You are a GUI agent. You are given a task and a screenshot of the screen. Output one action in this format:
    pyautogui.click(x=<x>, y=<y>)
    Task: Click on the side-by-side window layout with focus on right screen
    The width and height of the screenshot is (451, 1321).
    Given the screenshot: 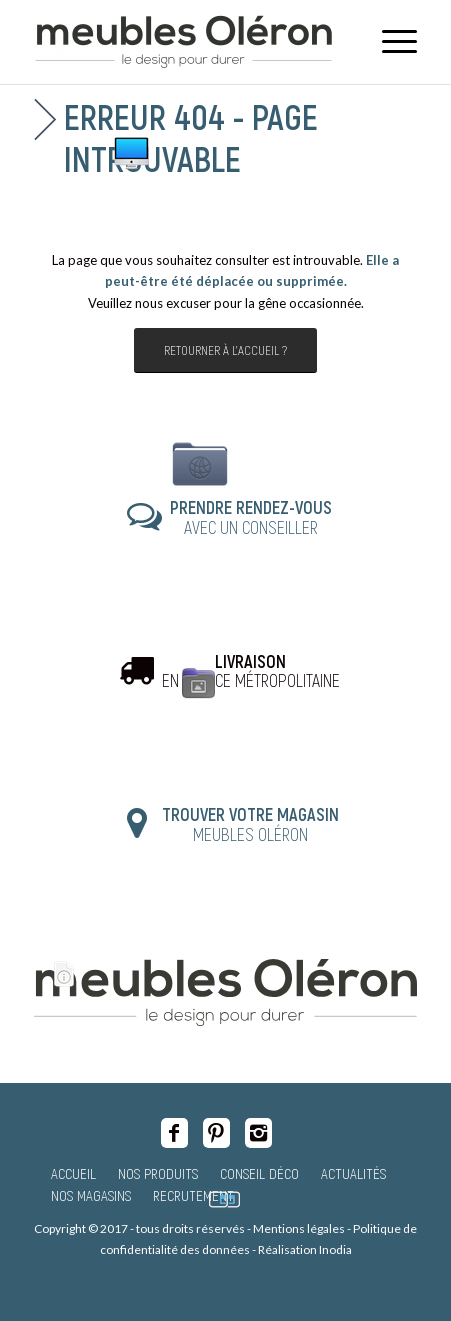 What is the action you would take?
    pyautogui.click(x=224, y=1199)
    